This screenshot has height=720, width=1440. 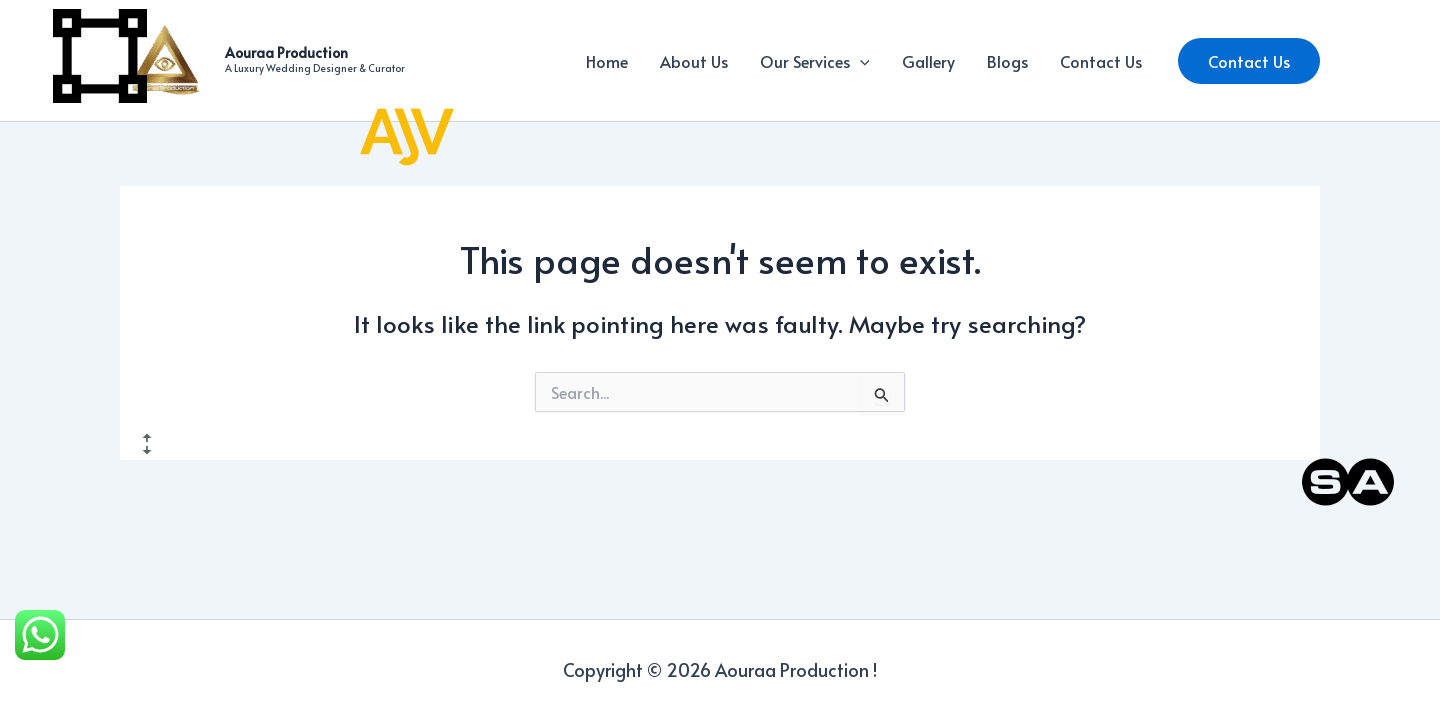 What do you see at coordinates (407, 137) in the screenshot?
I see `ajv json schema validator logo` at bounding box center [407, 137].